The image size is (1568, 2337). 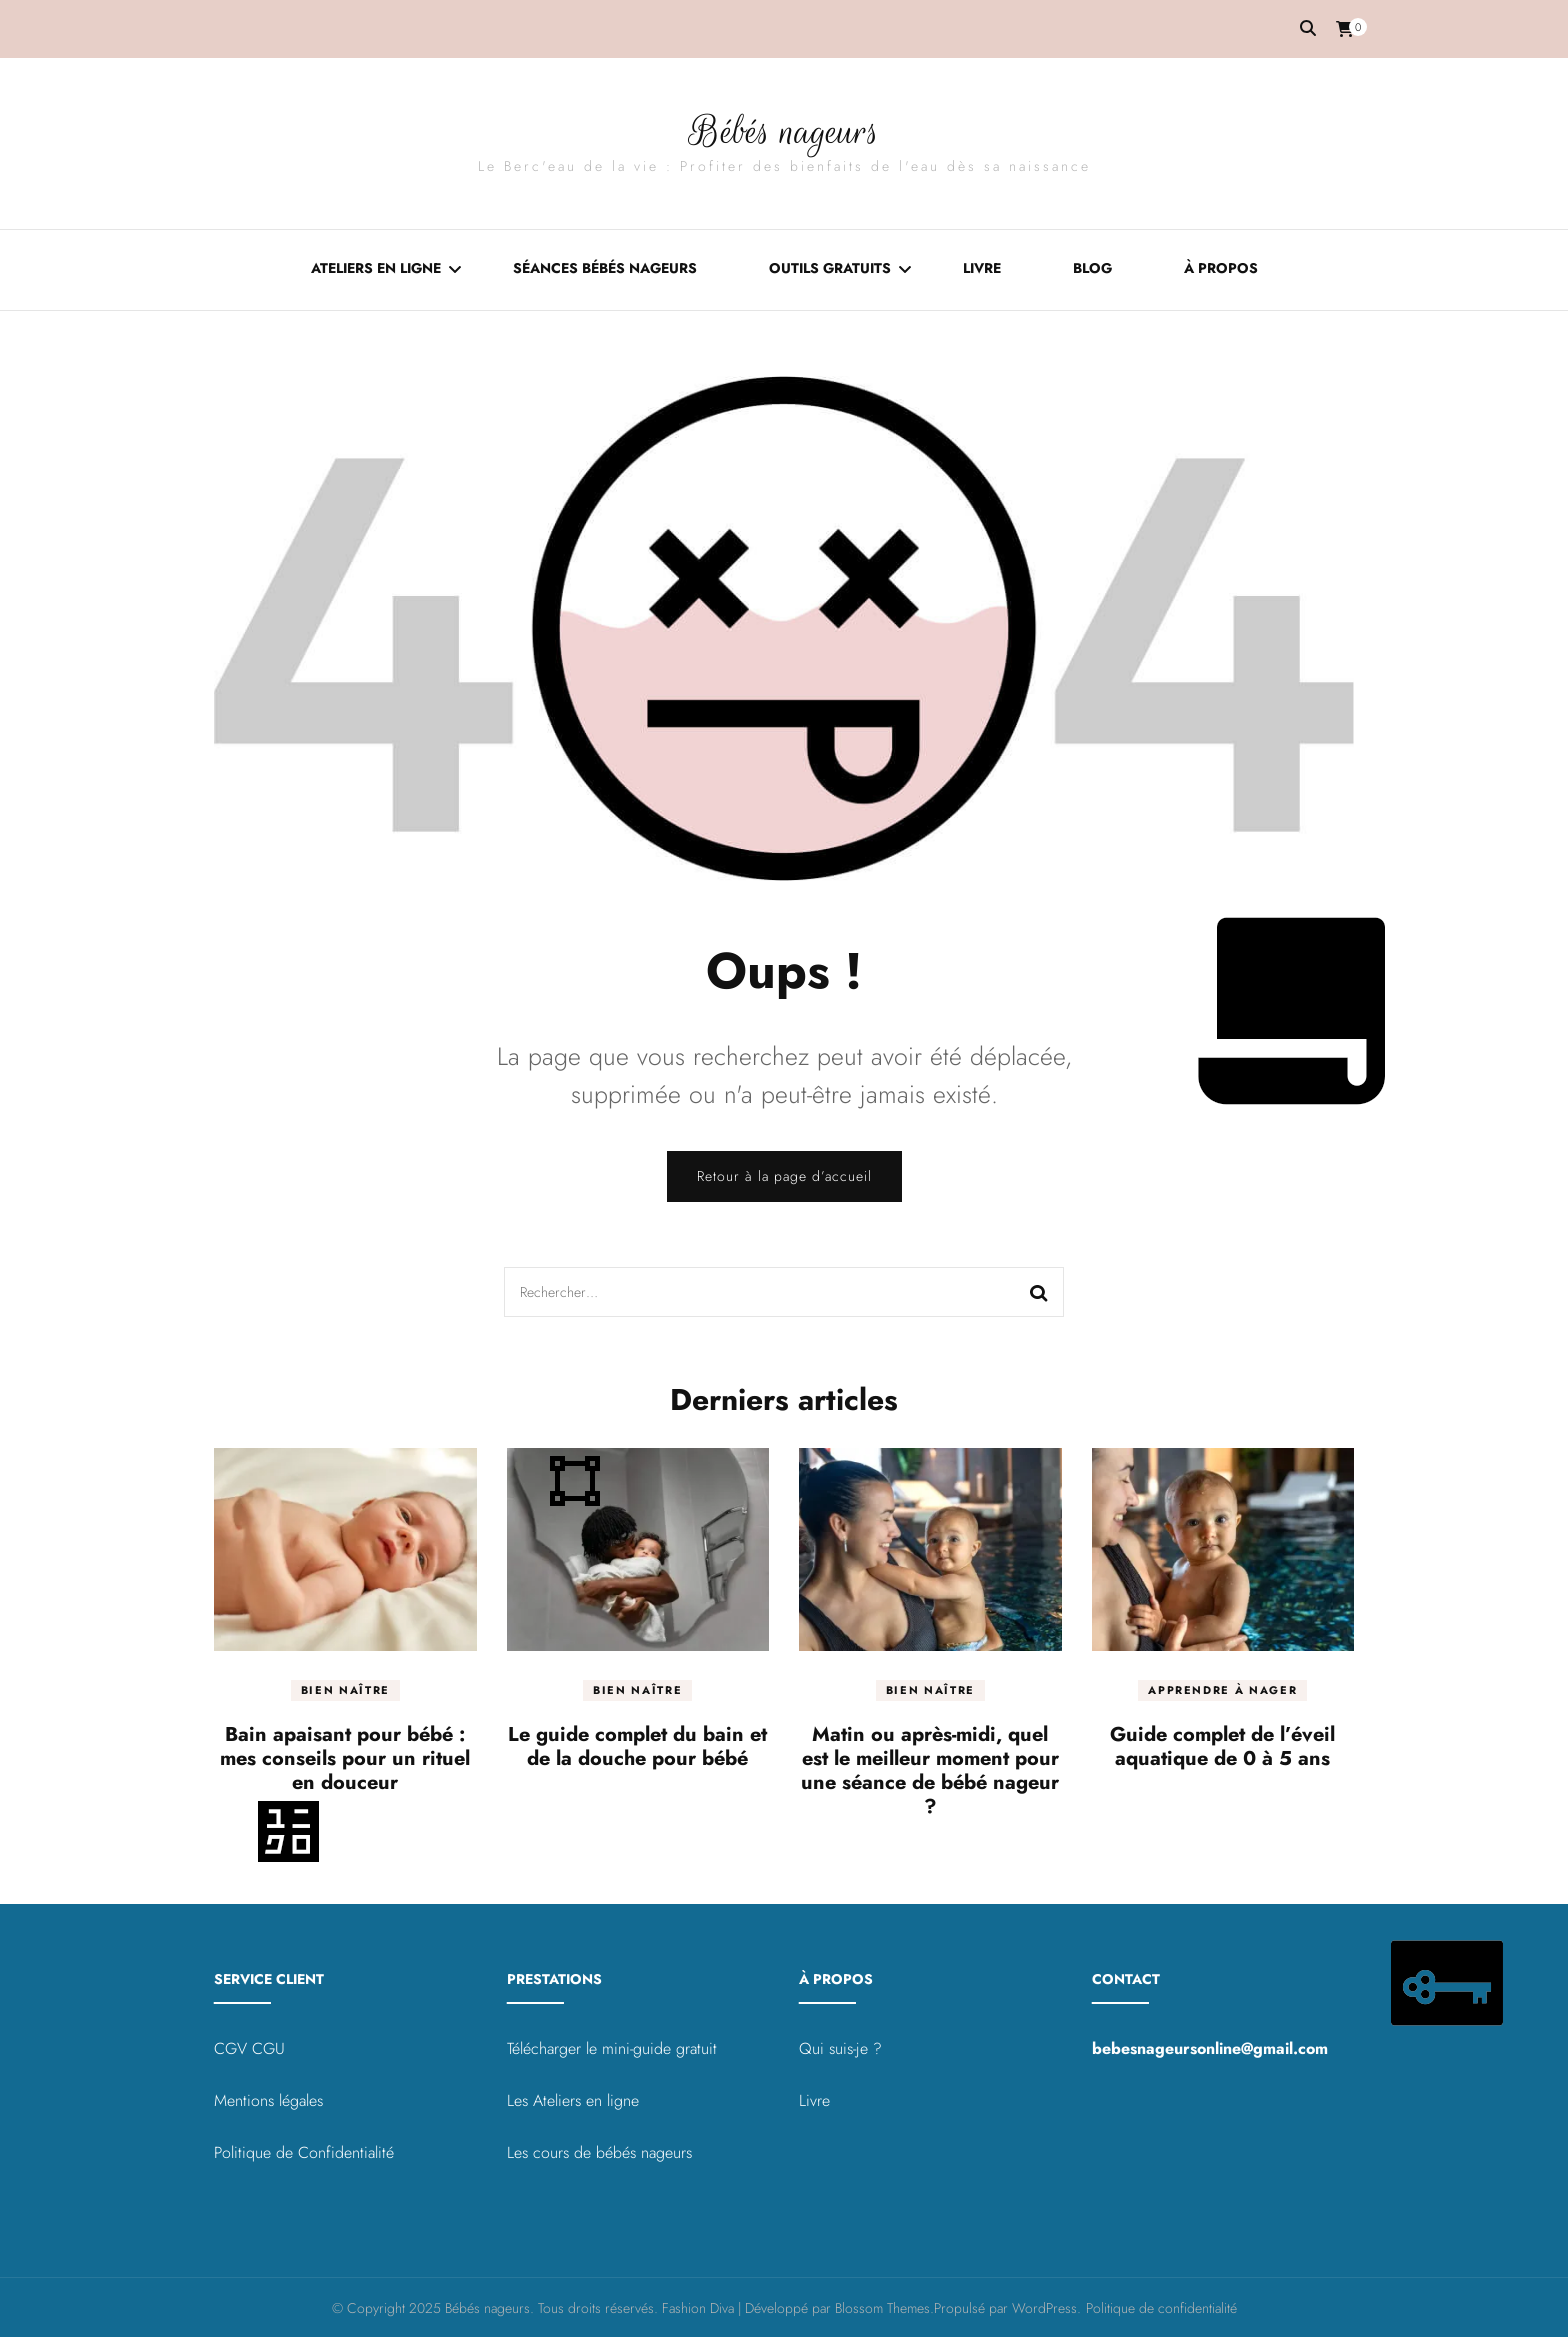 What do you see at coordinates (288, 1831) in the screenshot?
I see `visit the UNIQLO Japan website or app` at bounding box center [288, 1831].